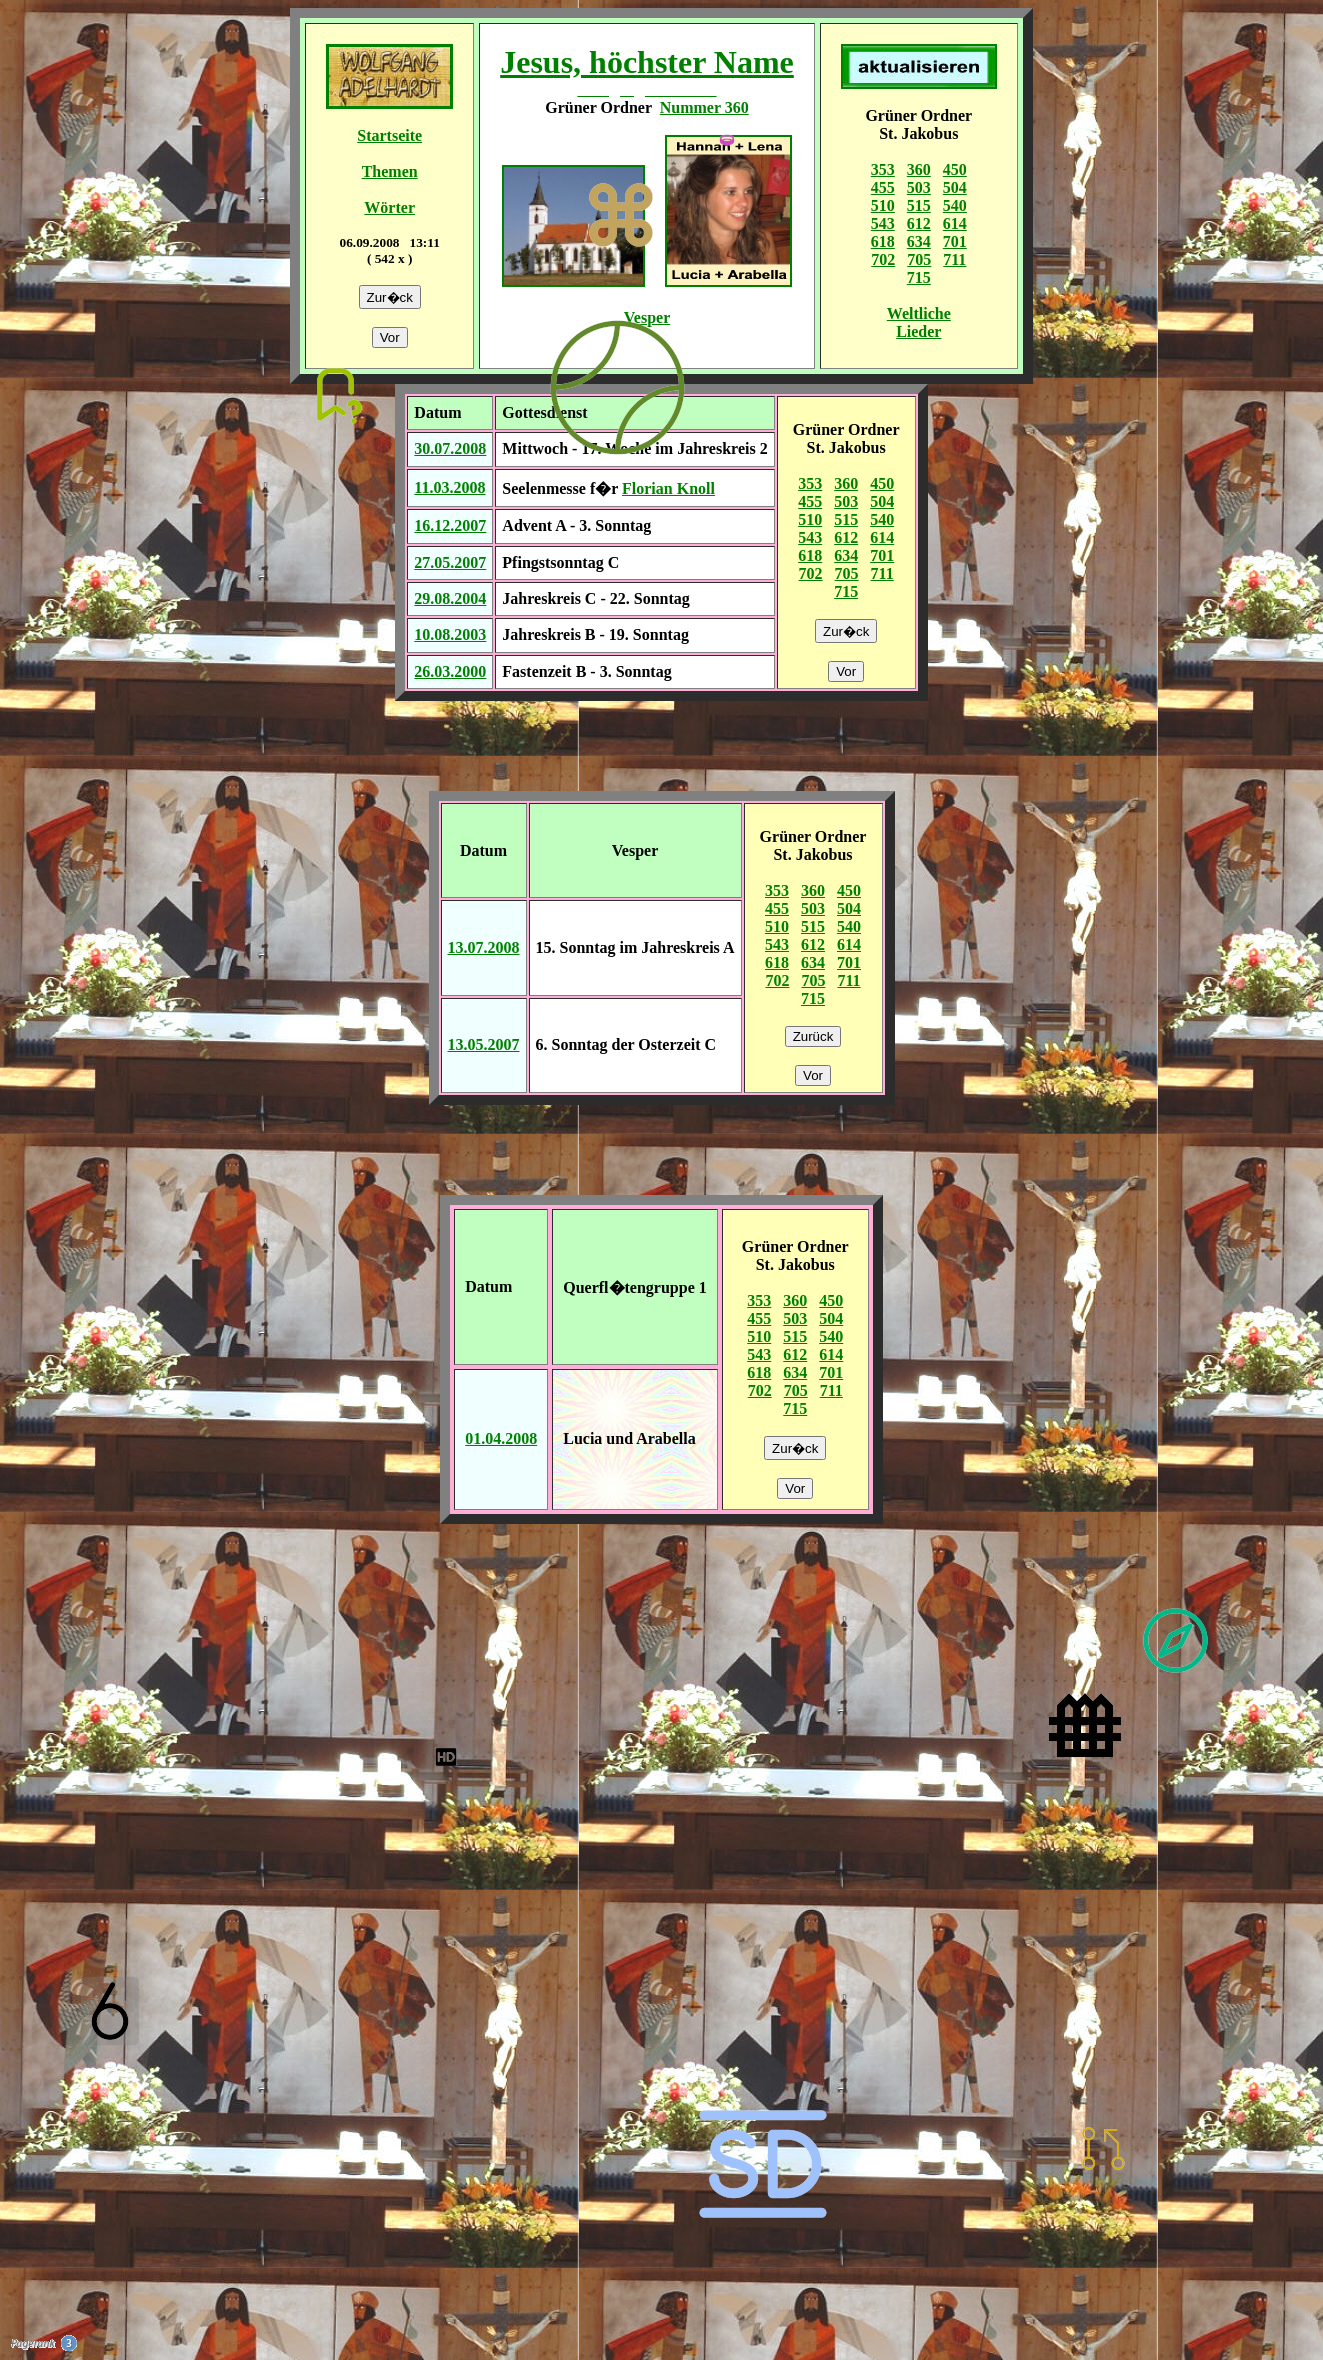 The height and width of the screenshot is (2360, 1323). I want to click on indicates a ring or jewelry item, so click(727, 140).